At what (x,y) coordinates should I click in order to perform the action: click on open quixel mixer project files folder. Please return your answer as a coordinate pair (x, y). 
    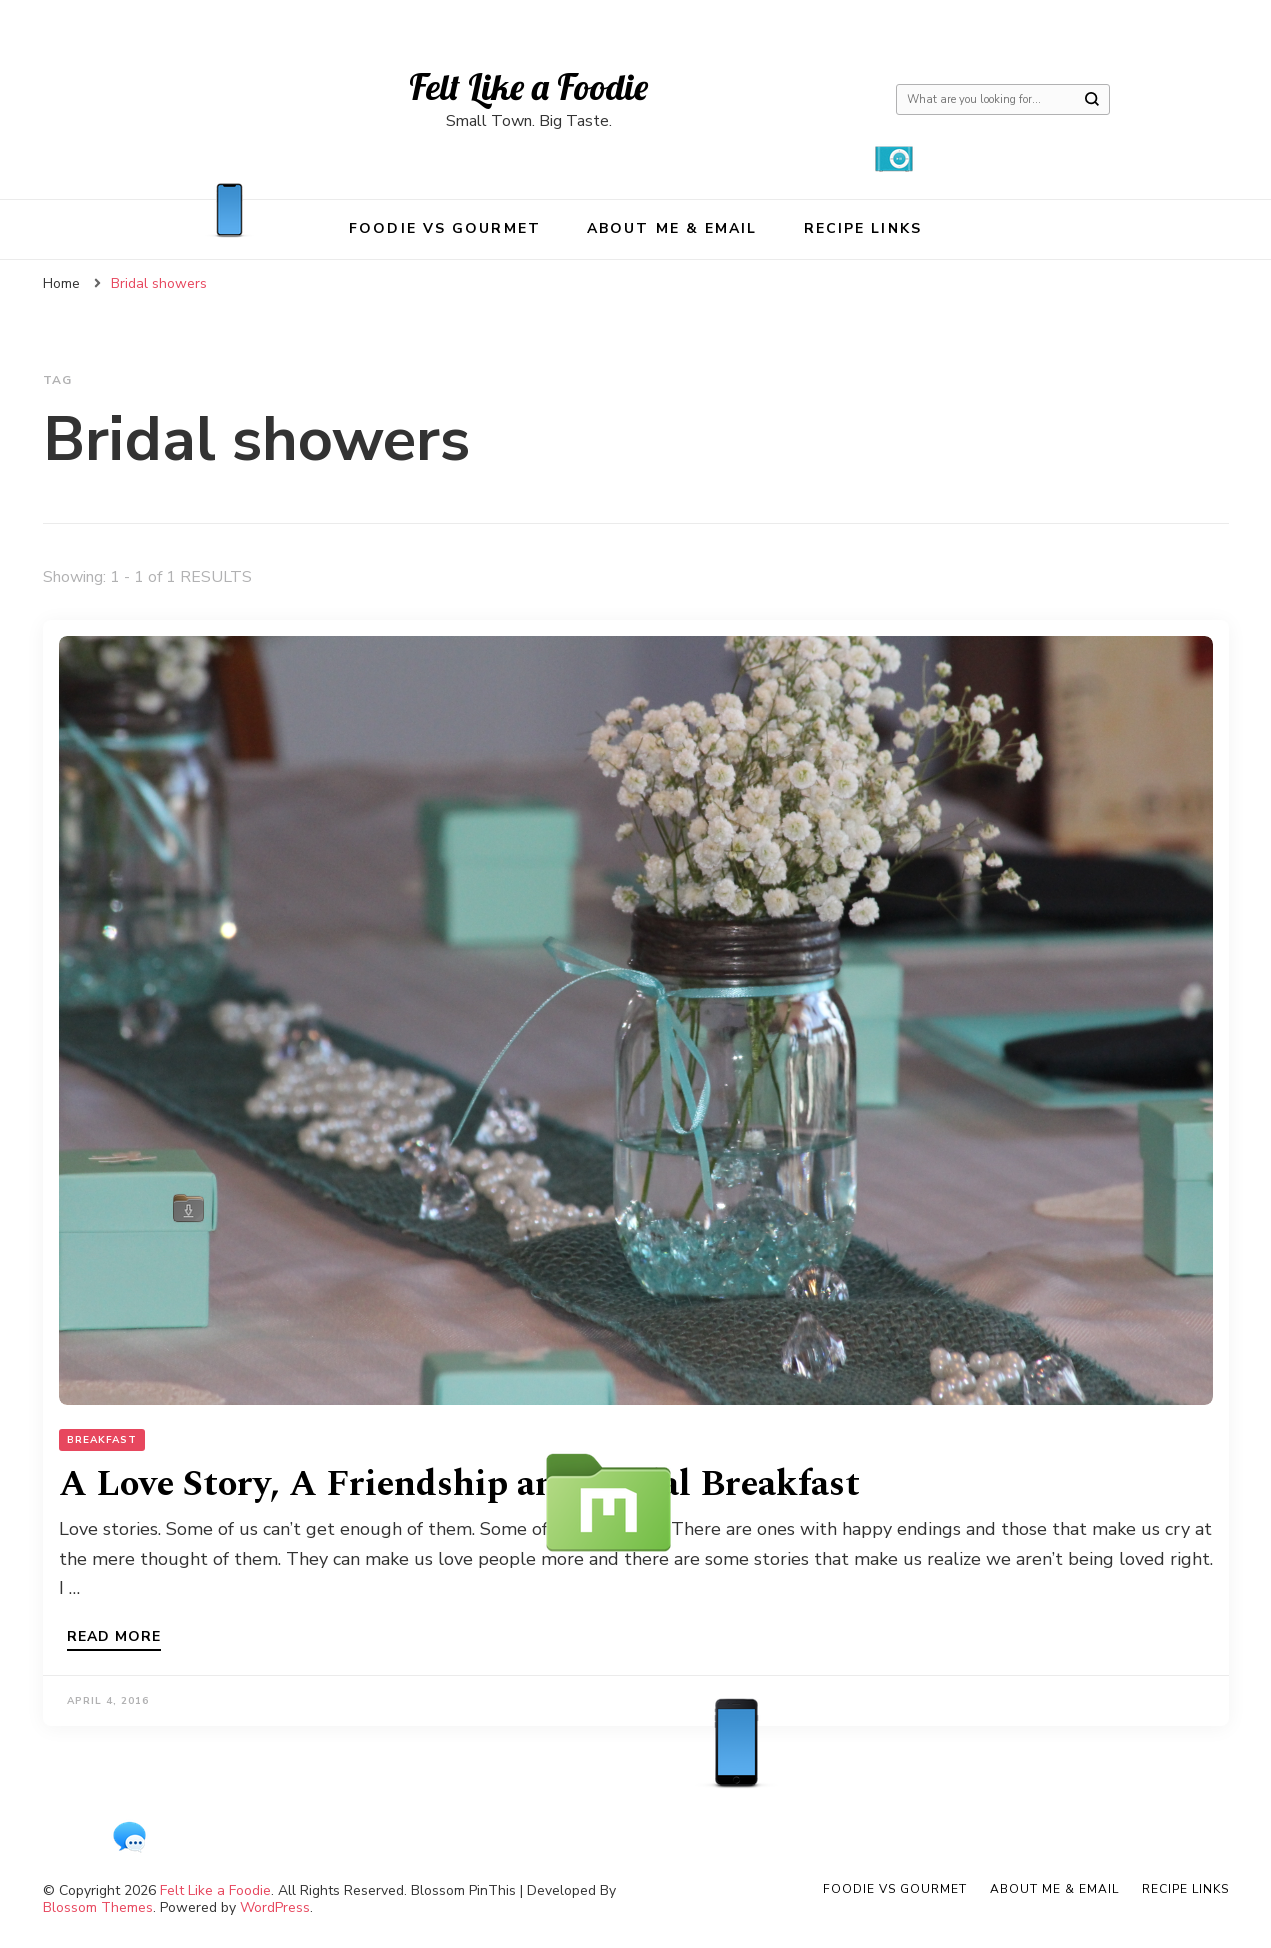
    Looking at the image, I should click on (608, 1506).